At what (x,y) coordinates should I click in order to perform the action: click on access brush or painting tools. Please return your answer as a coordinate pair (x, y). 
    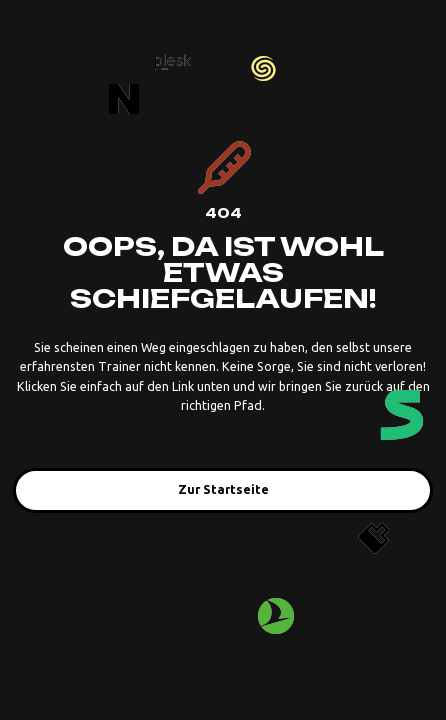
    Looking at the image, I should click on (374, 537).